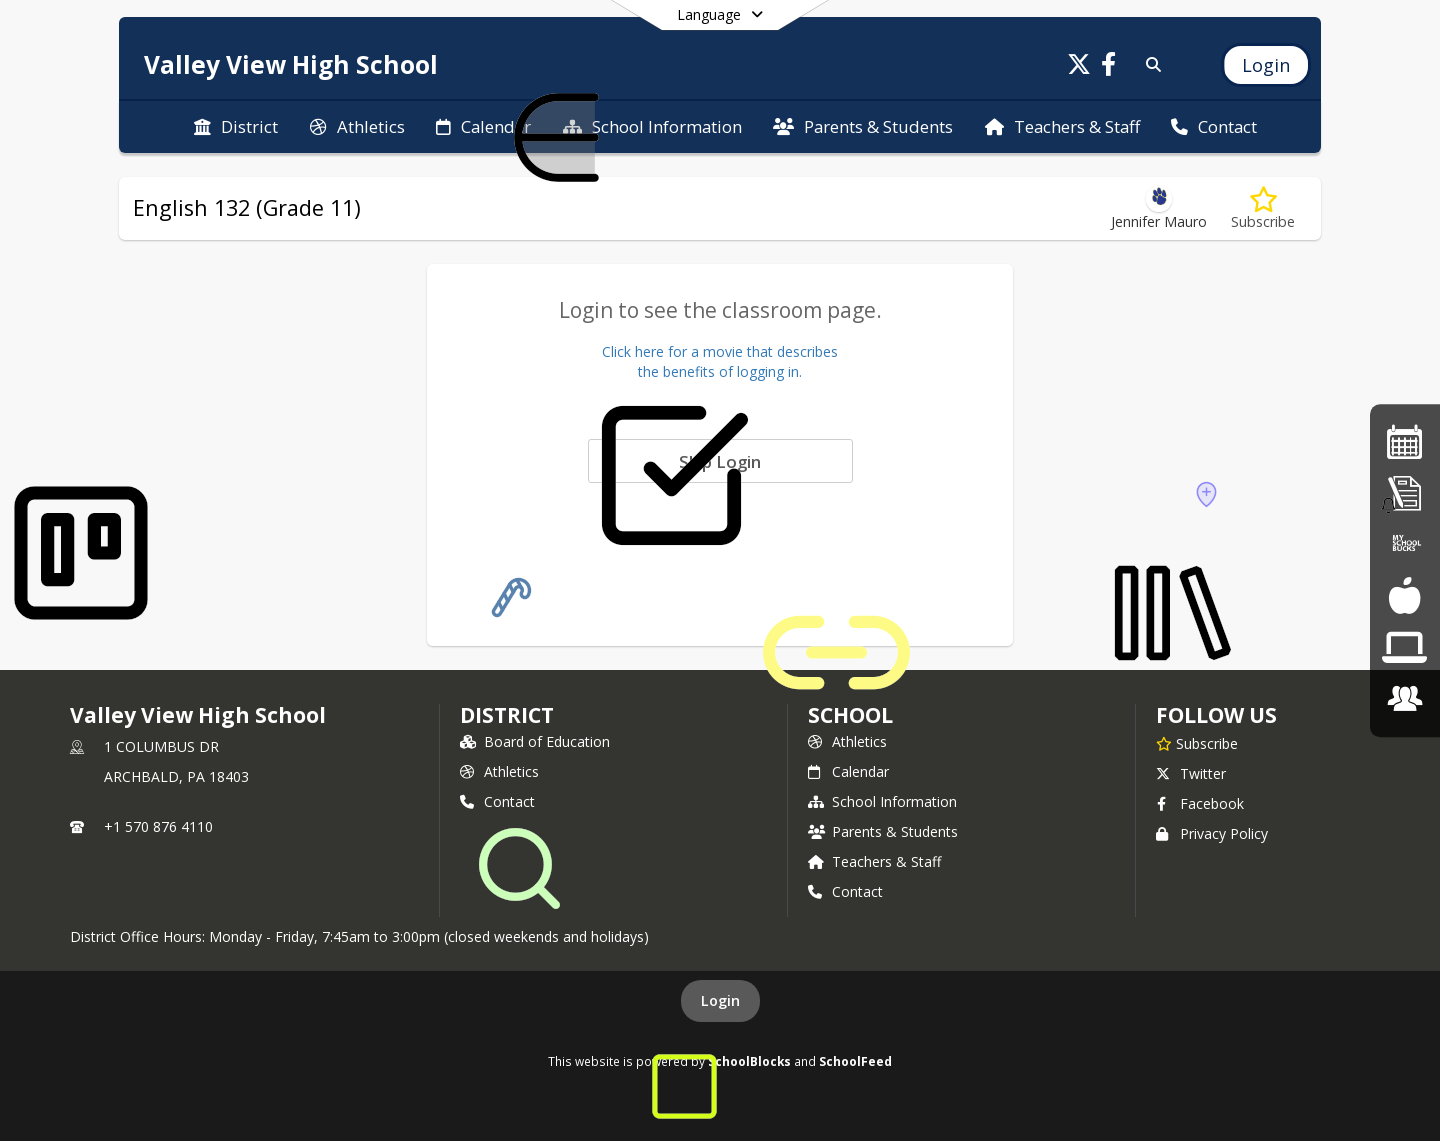 The width and height of the screenshot is (1440, 1141). I want to click on search for content or items, so click(519, 868).